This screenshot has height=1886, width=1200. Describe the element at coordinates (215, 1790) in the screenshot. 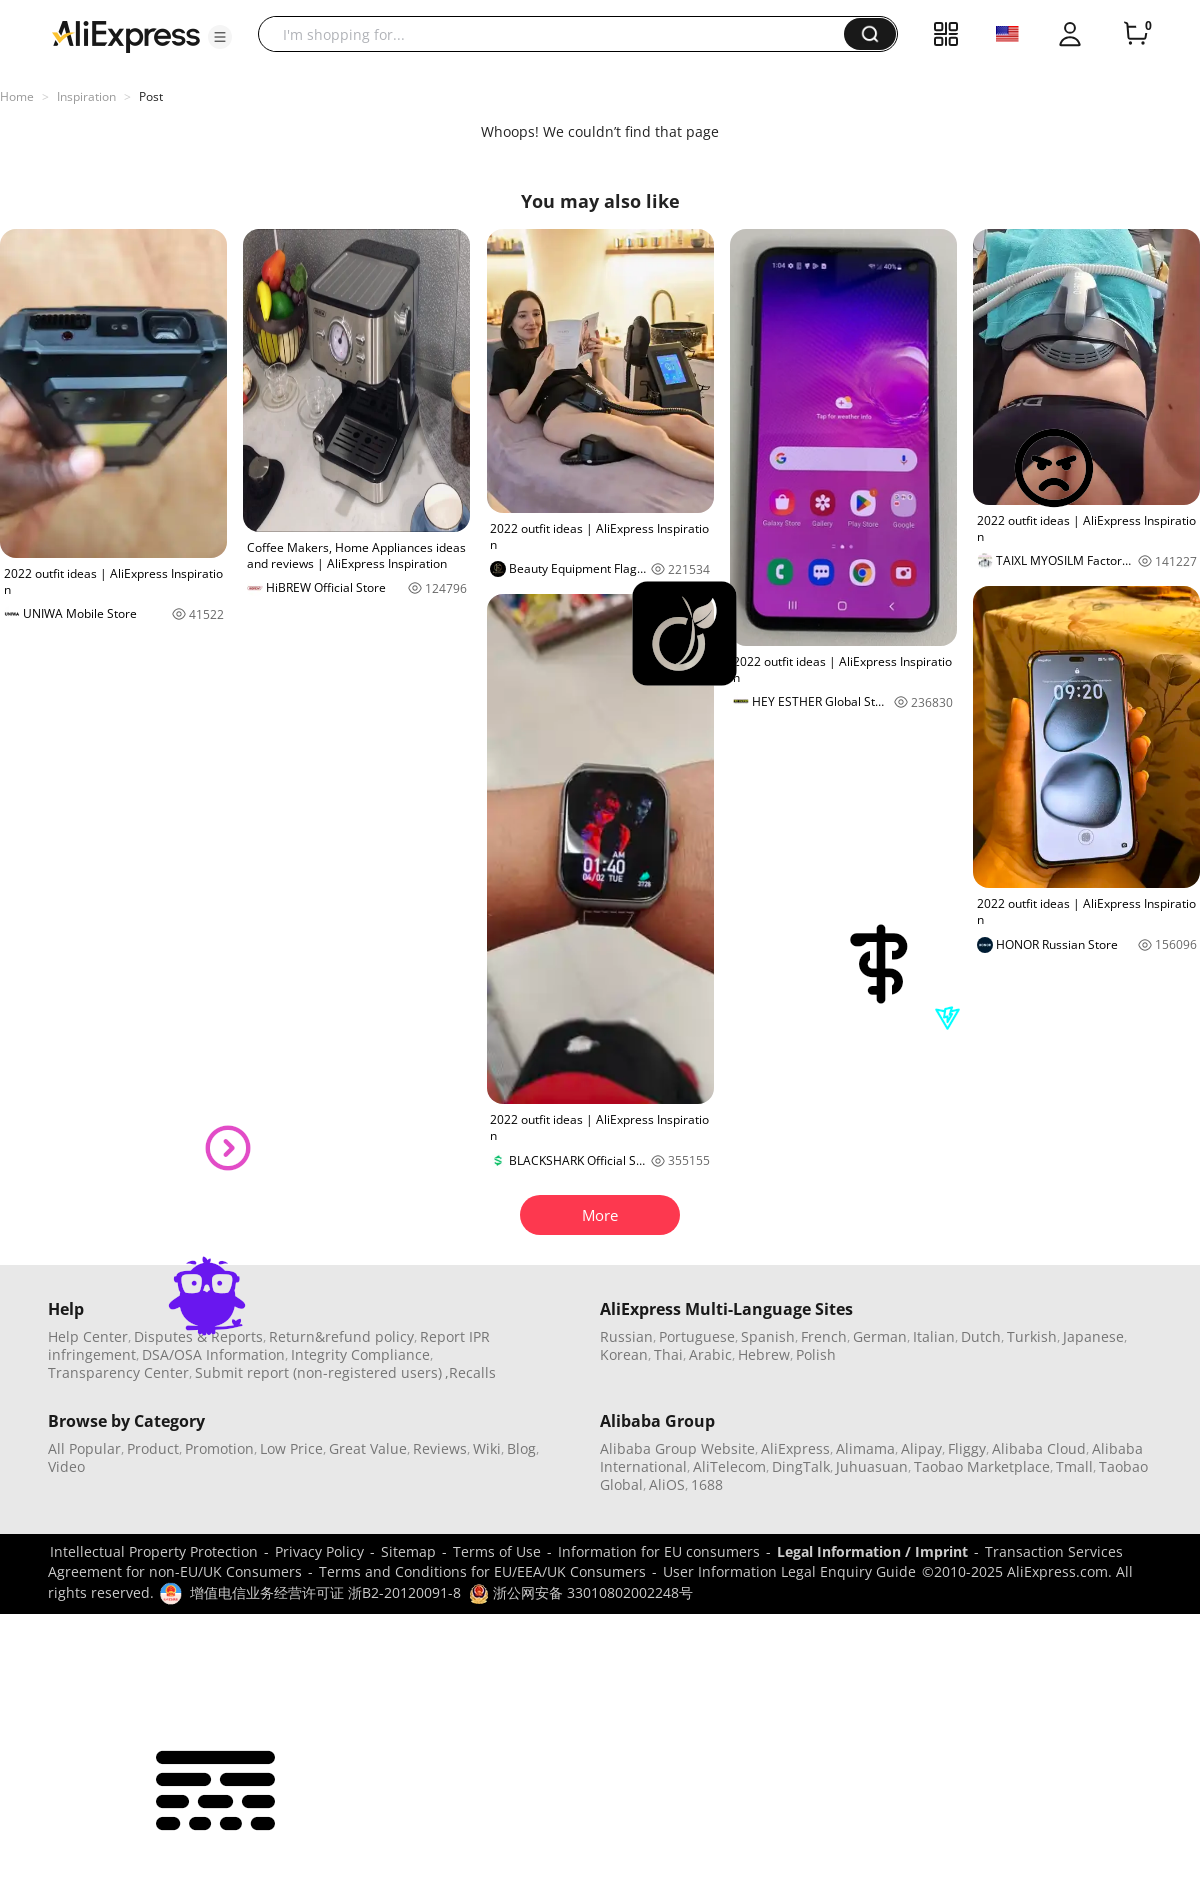

I see `adjust gradient or color blend settings` at that location.